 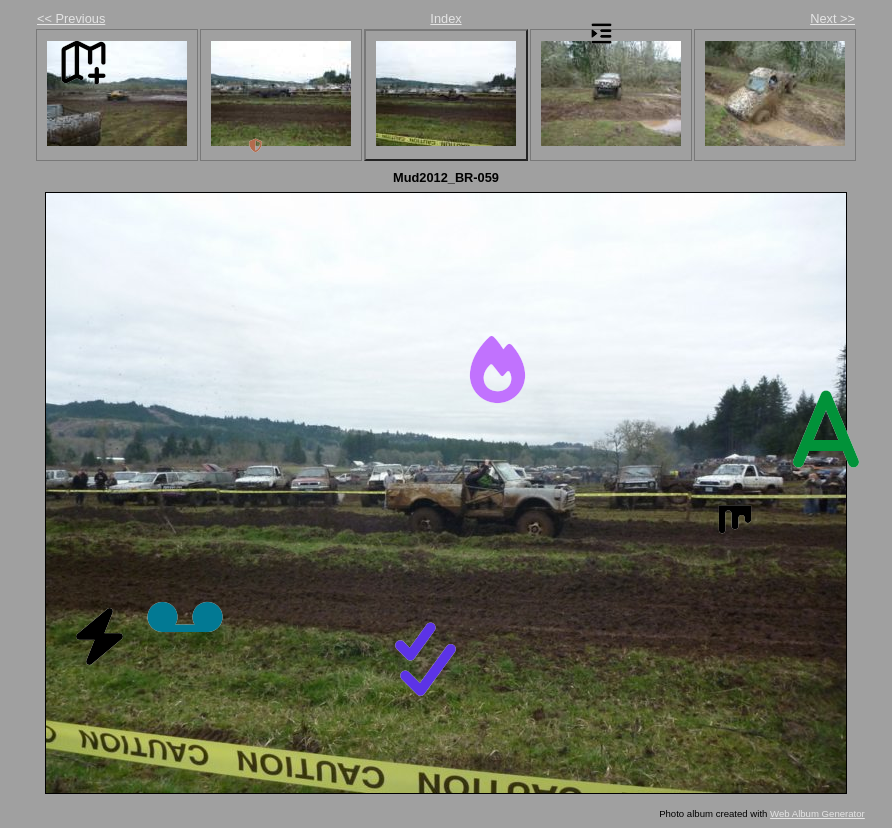 What do you see at coordinates (497, 371) in the screenshot?
I see `indicates trending or popular content` at bounding box center [497, 371].